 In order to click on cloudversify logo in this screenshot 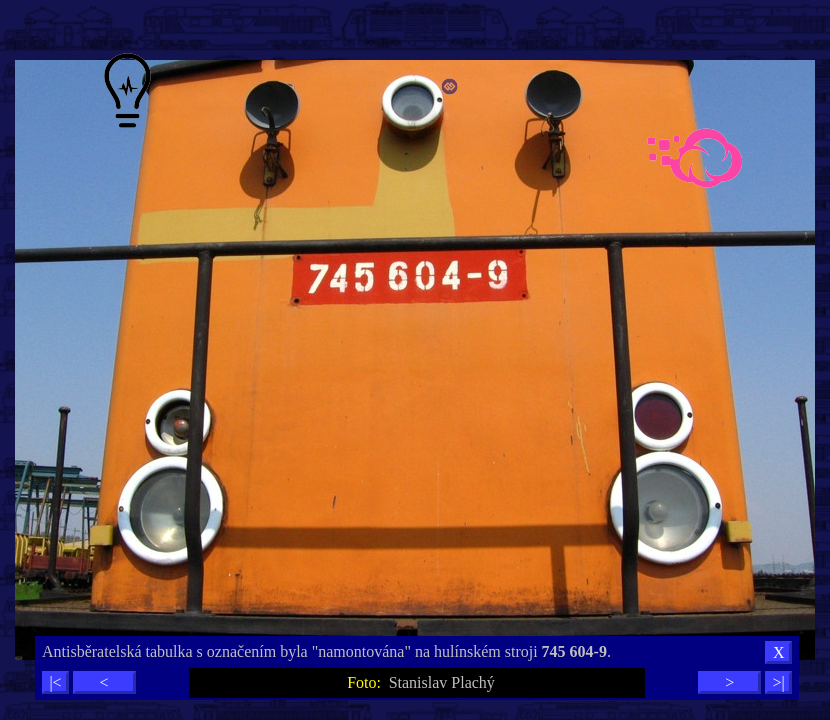, I will do `click(695, 158)`.